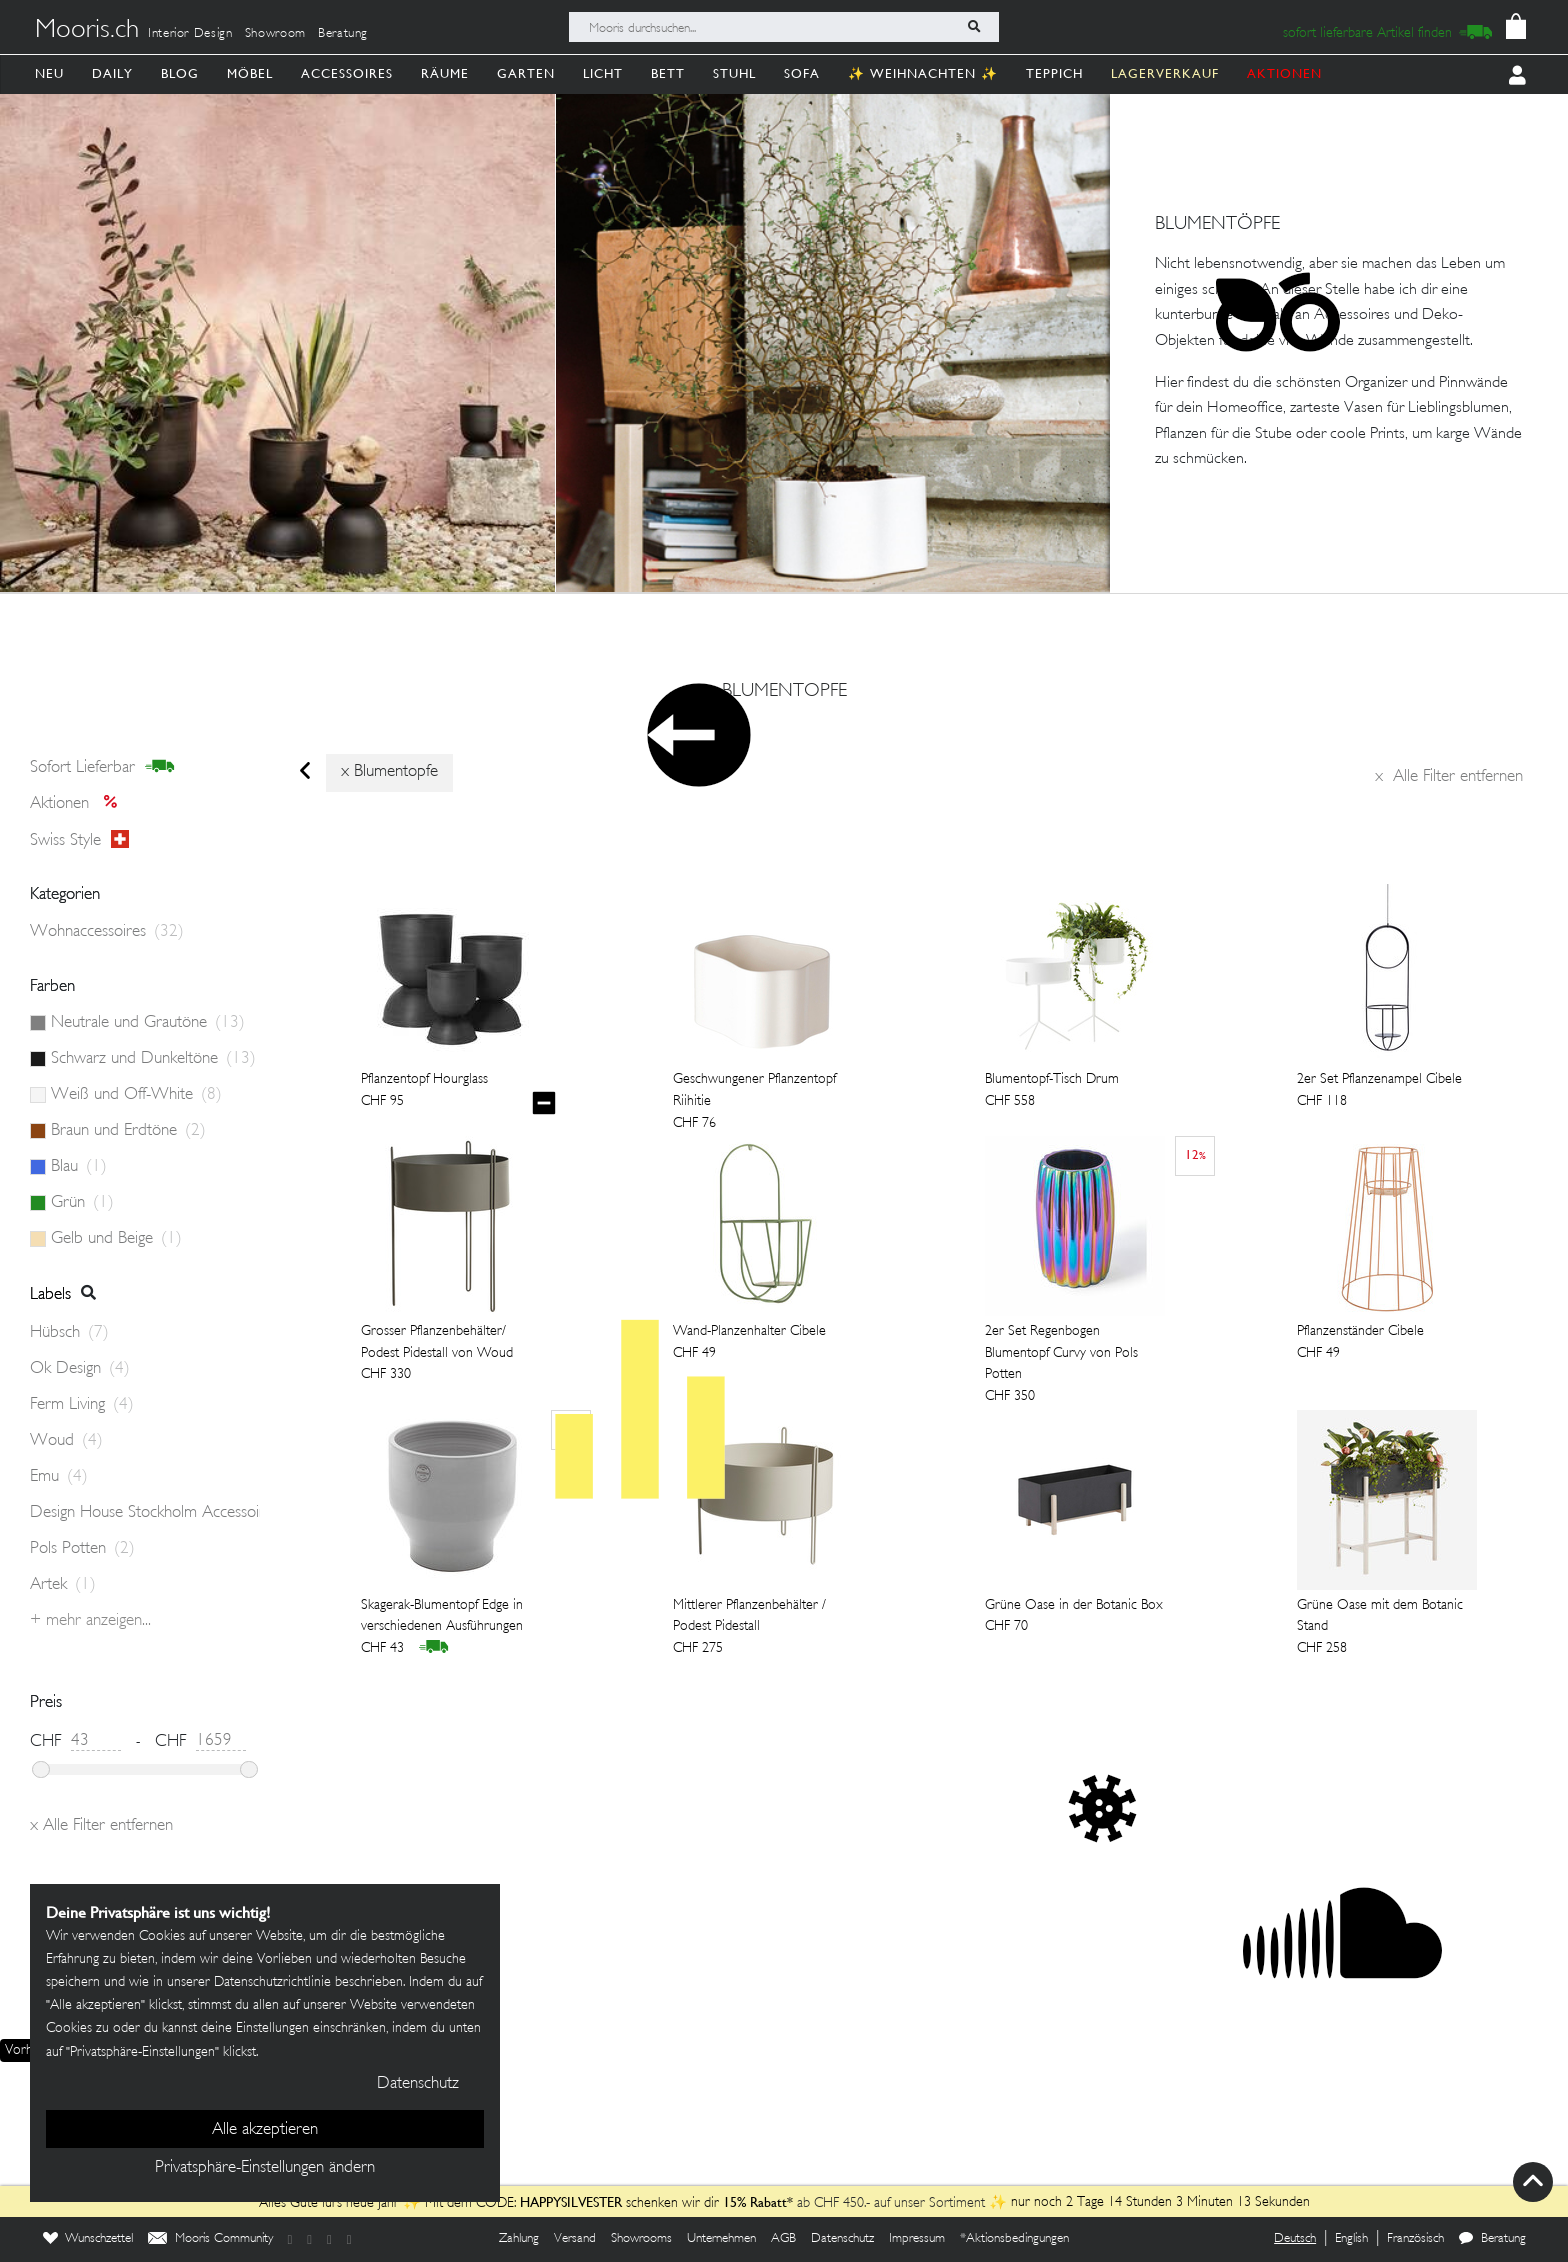 The height and width of the screenshot is (2262, 1568). Describe the element at coordinates (1342, 1928) in the screenshot. I see `open soundcloud app` at that location.